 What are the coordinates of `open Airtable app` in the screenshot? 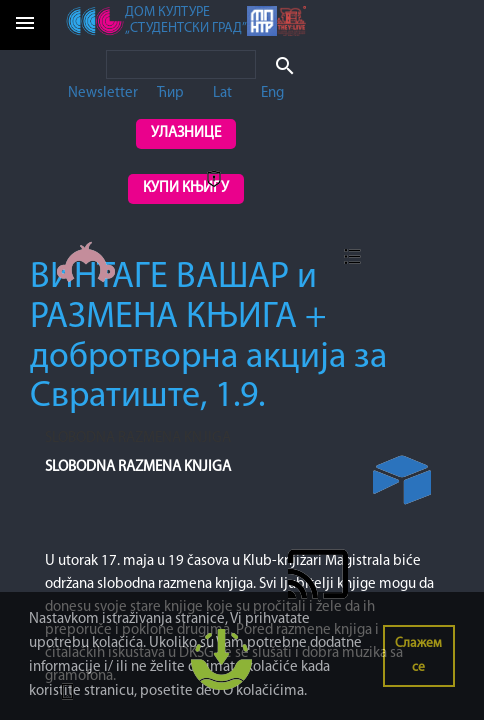 It's located at (402, 480).